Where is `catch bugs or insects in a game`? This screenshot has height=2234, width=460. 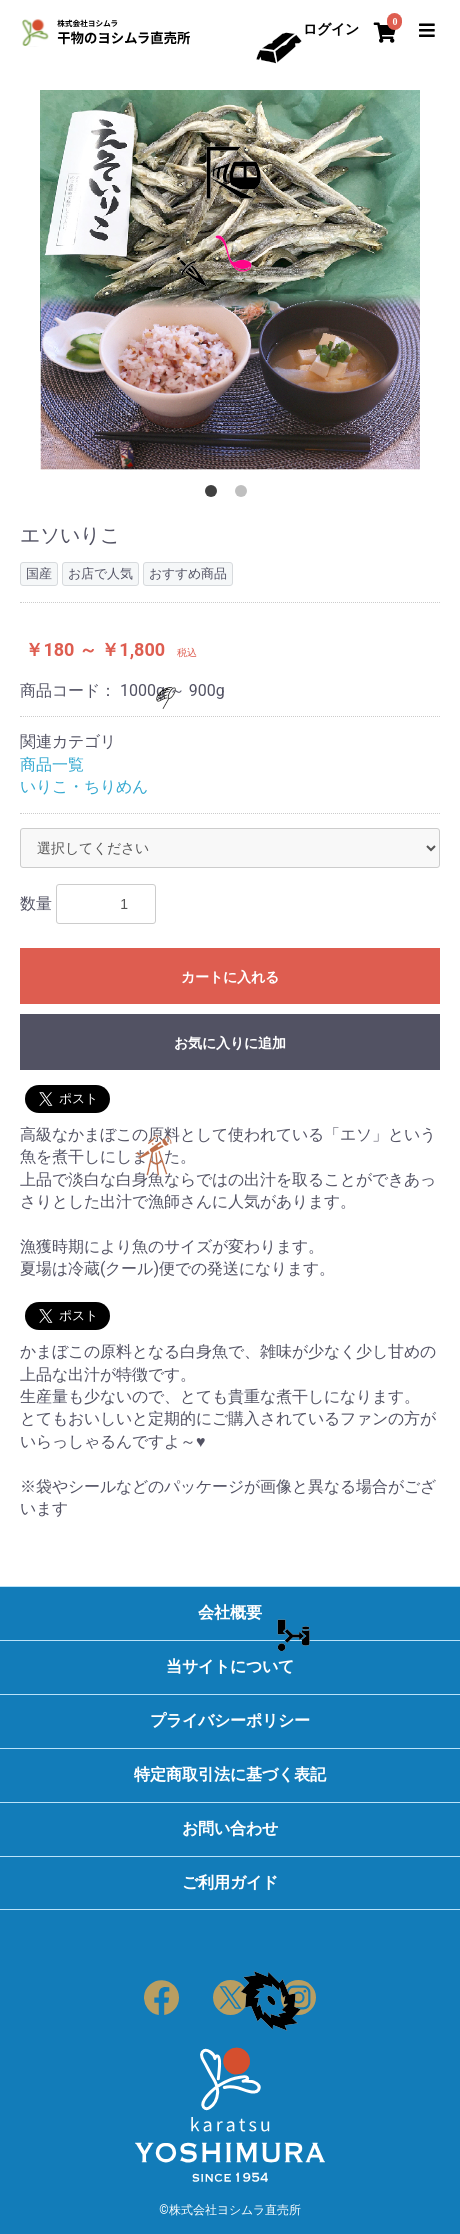 catch bugs or insects in a game is located at coordinates (166, 698).